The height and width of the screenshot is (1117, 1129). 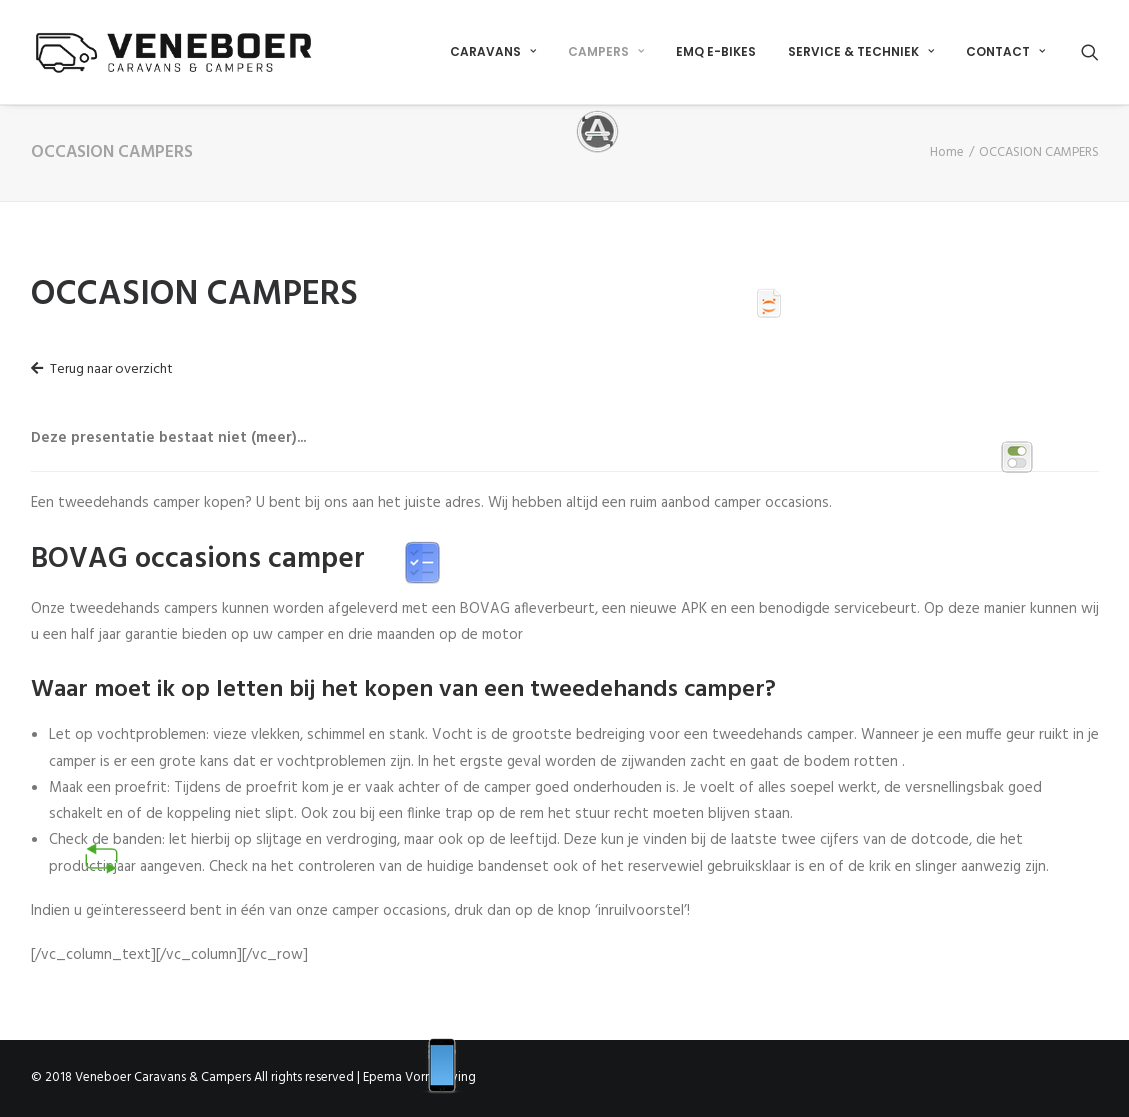 I want to click on jupyter notebook file, so click(x=769, y=303).